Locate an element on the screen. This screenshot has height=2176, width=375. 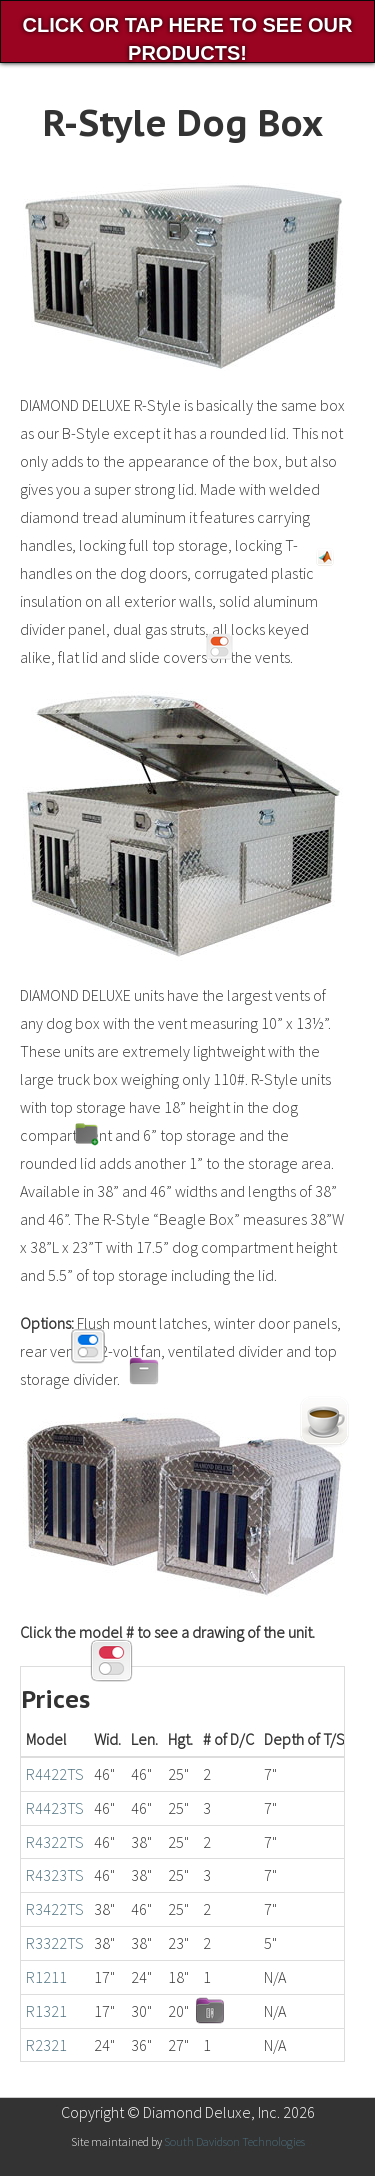
open your templates folder is located at coordinates (210, 2010).